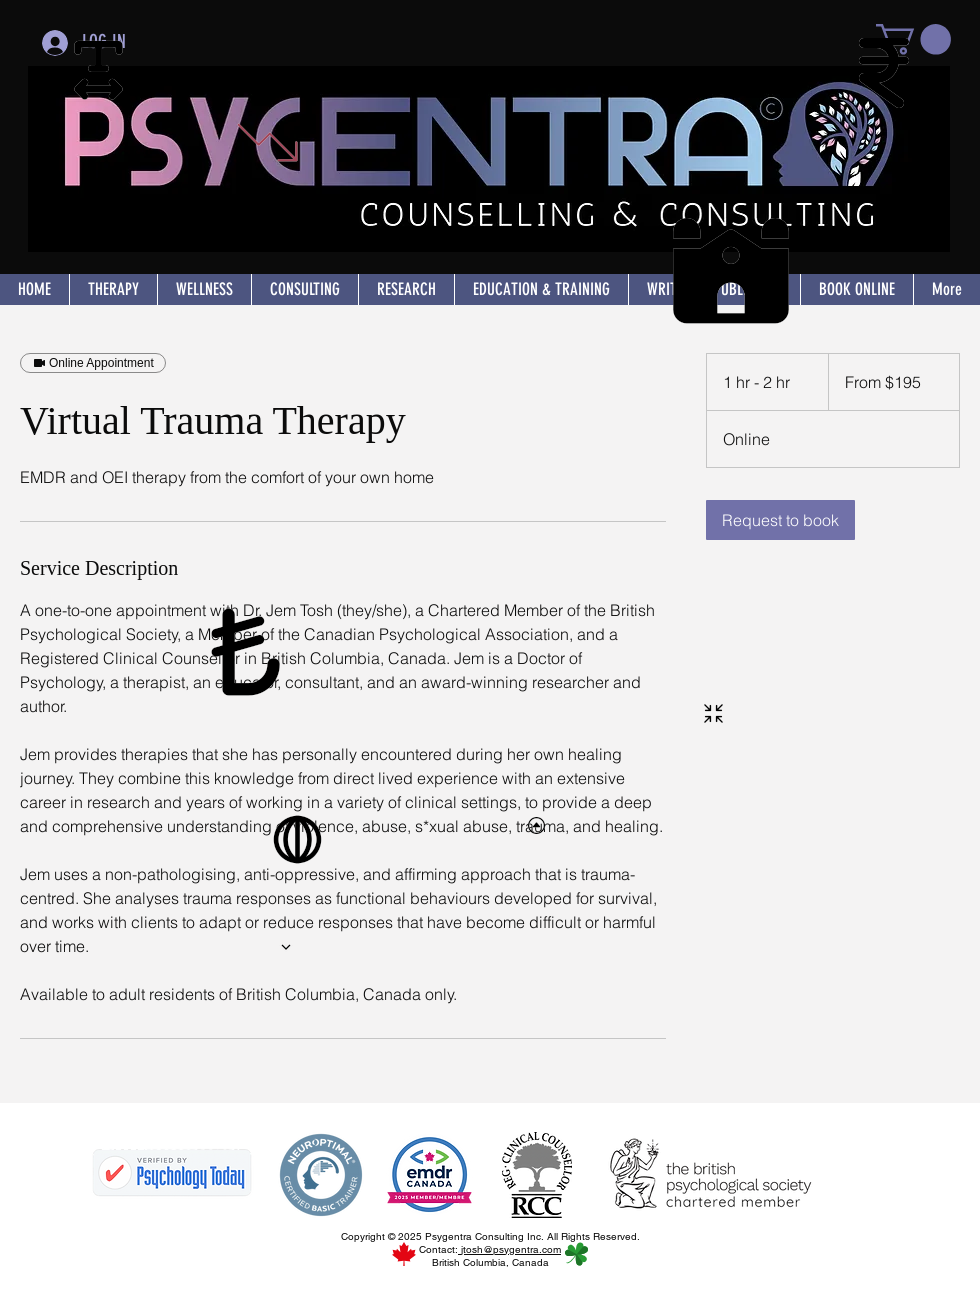 The width and height of the screenshot is (980, 1294). What do you see at coordinates (884, 73) in the screenshot?
I see `indicates price or payment in Indian rupees` at bounding box center [884, 73].